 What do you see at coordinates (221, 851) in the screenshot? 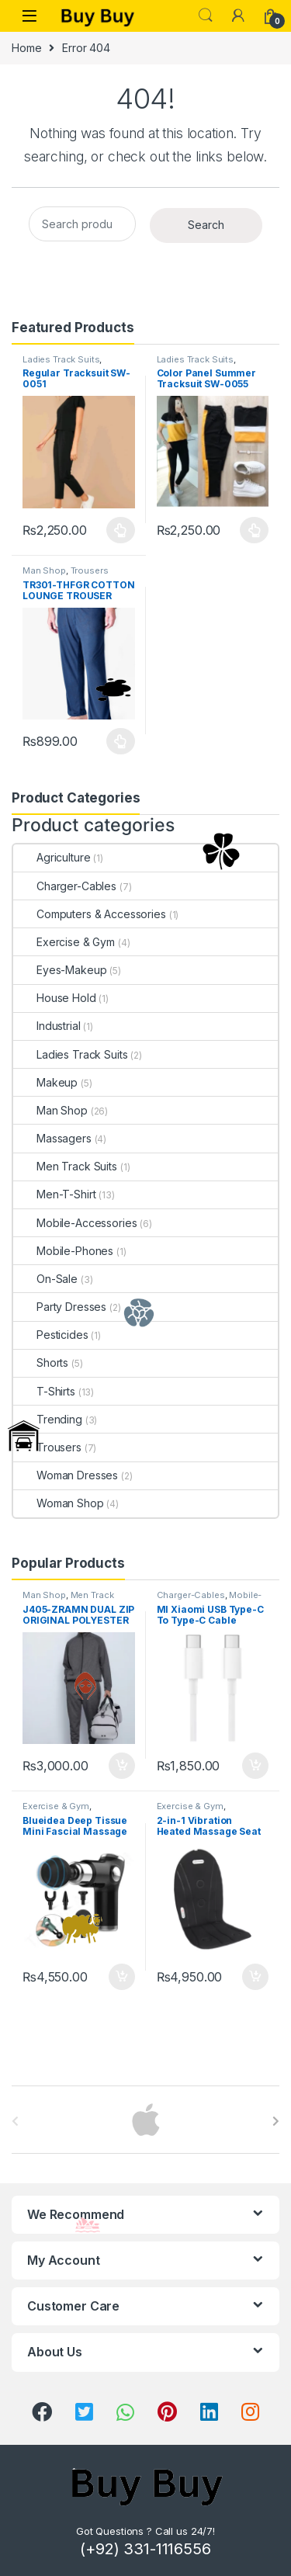
I see `indicates Irish or St. Patrick's Day themed content` at bounding box center [221, 851].